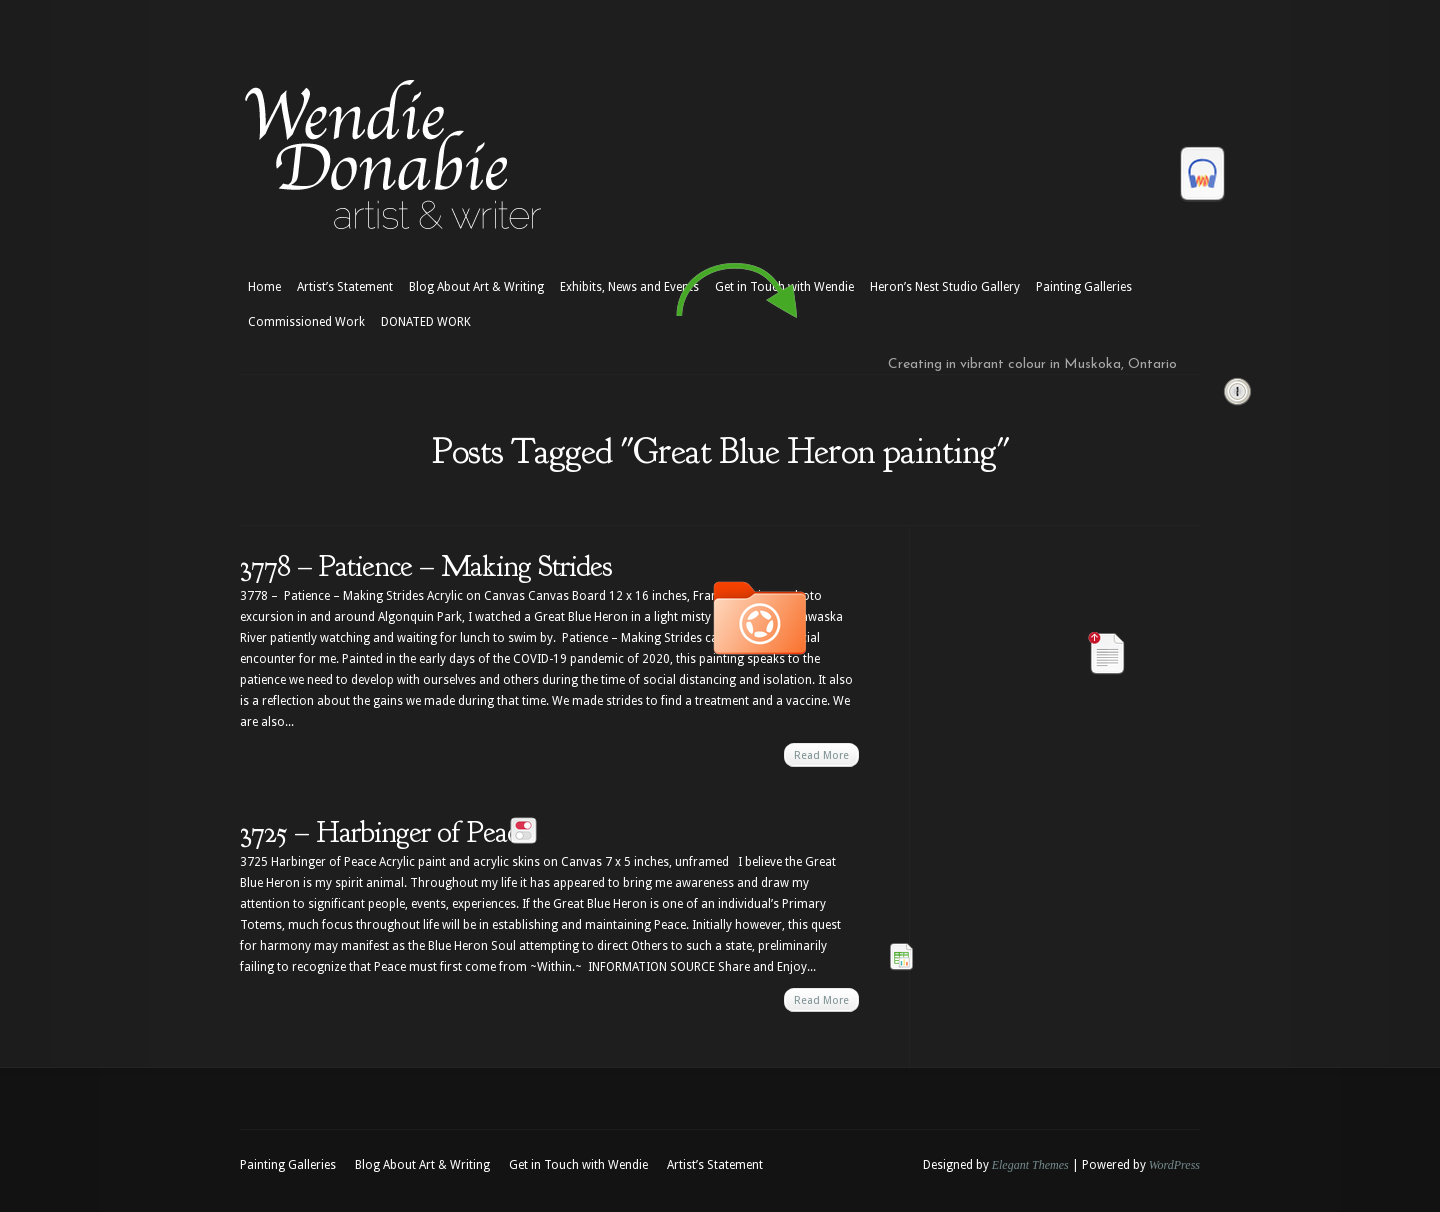 The height and width of the screenshot is (1212, 1440). I want to click on open a spreadsheet file, so click(901, 956).